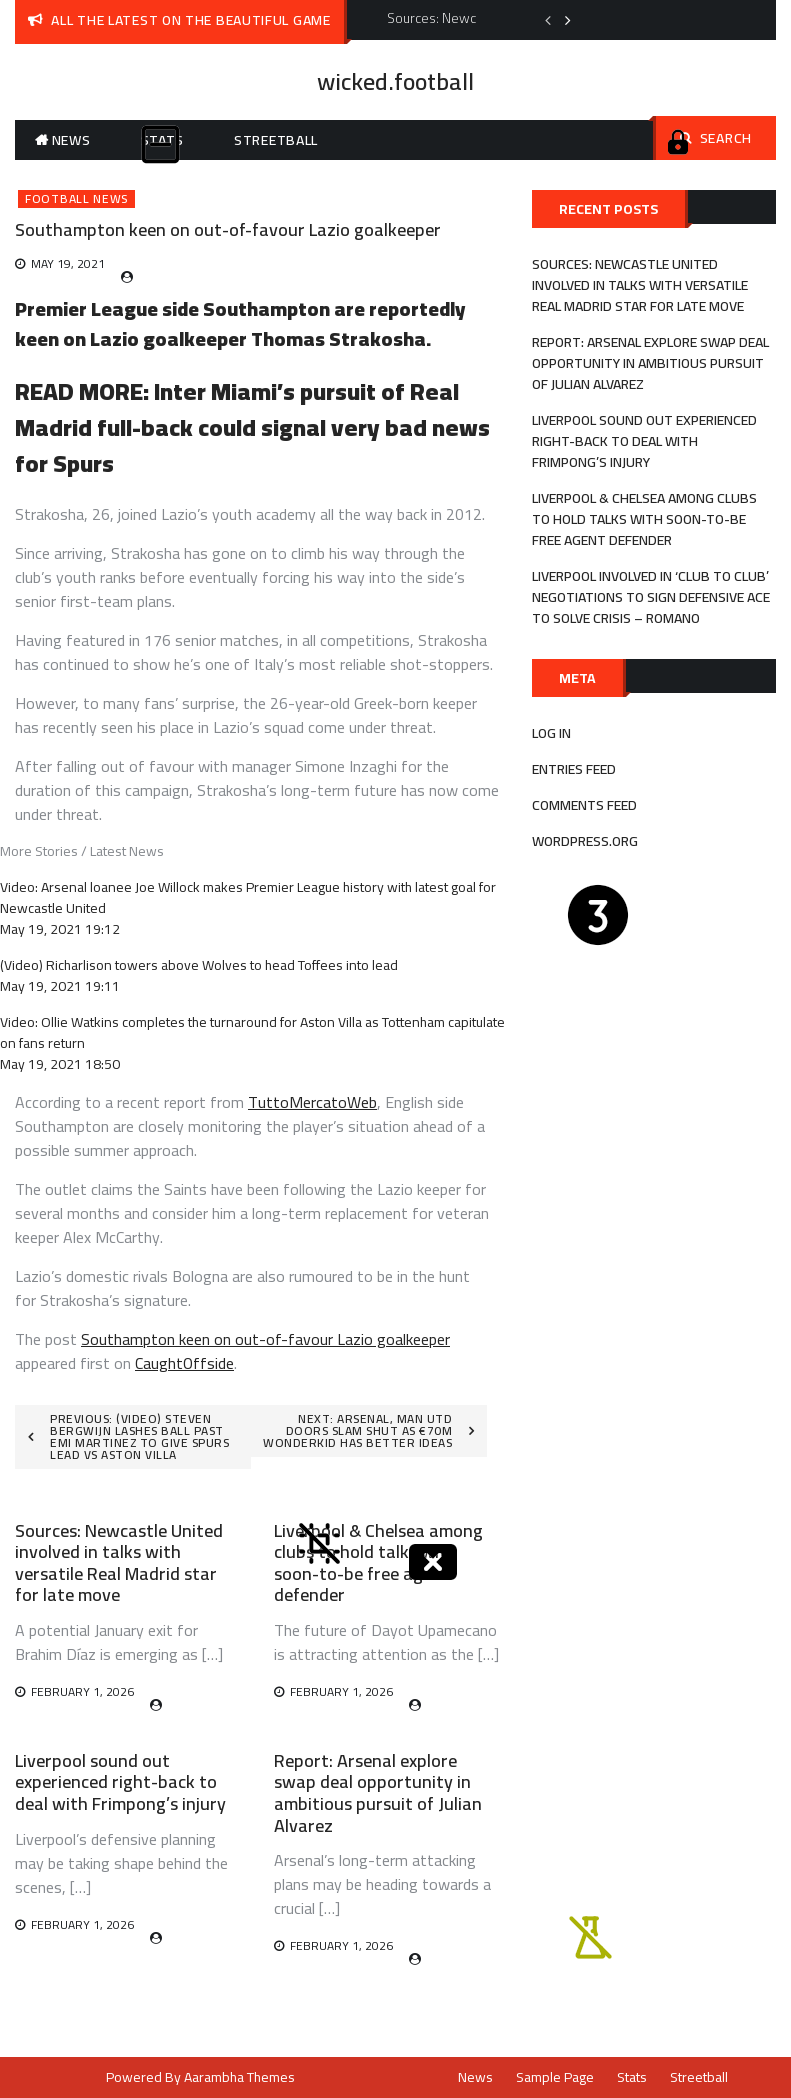 This screenshot has width=791, height=2098. I want to click on remove a file from the diff view, so click(160, 144).